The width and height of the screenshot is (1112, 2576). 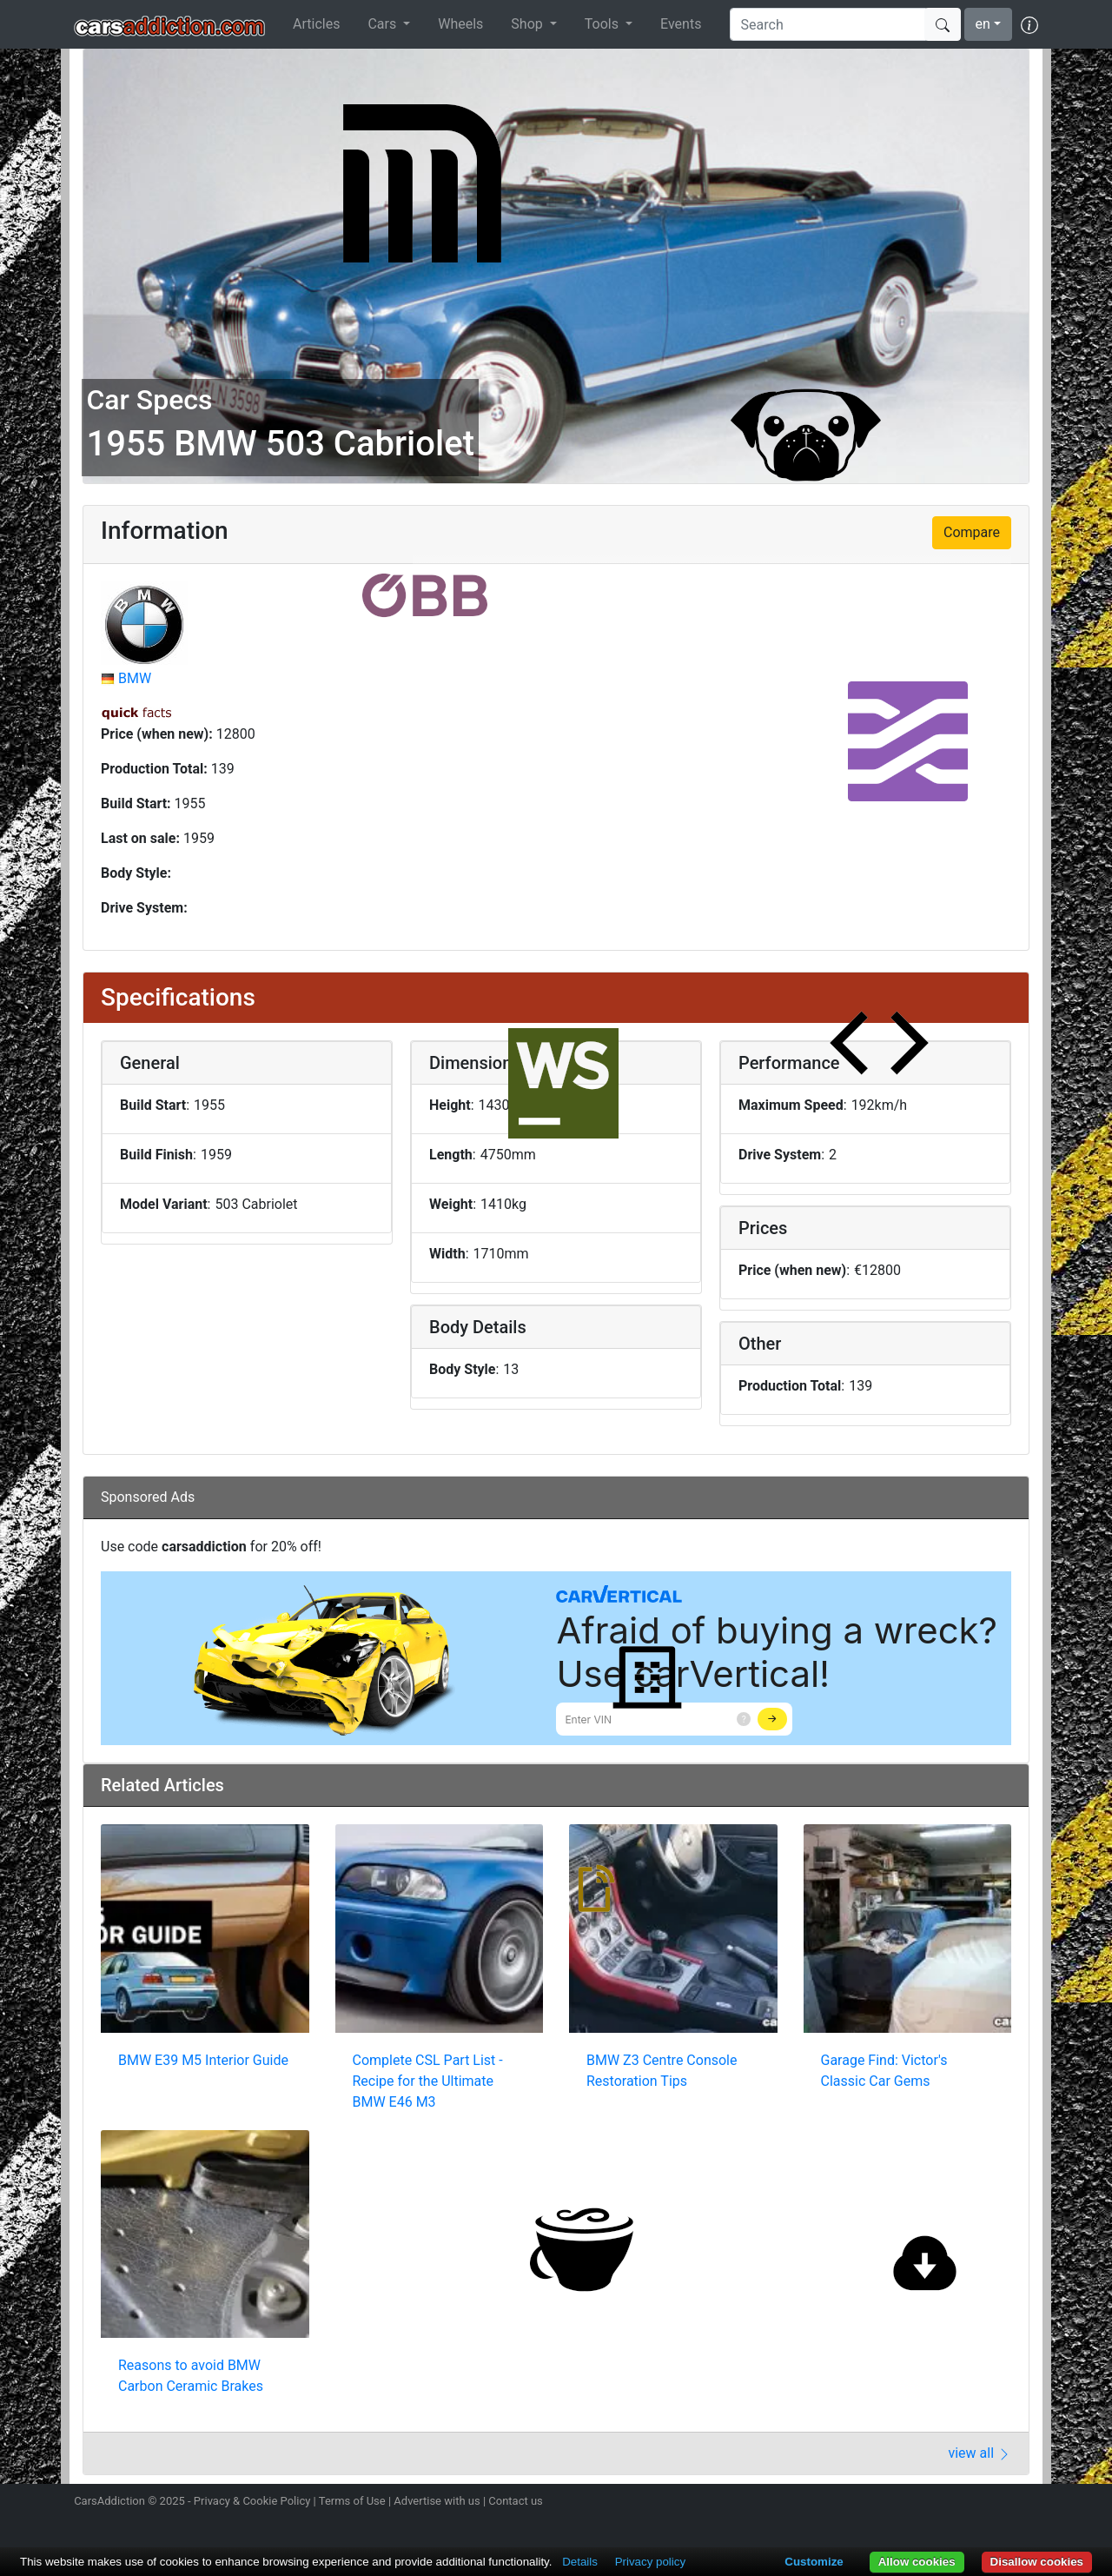 I want to click on stimulus javascript framework logo, so click(x=908, y=741).